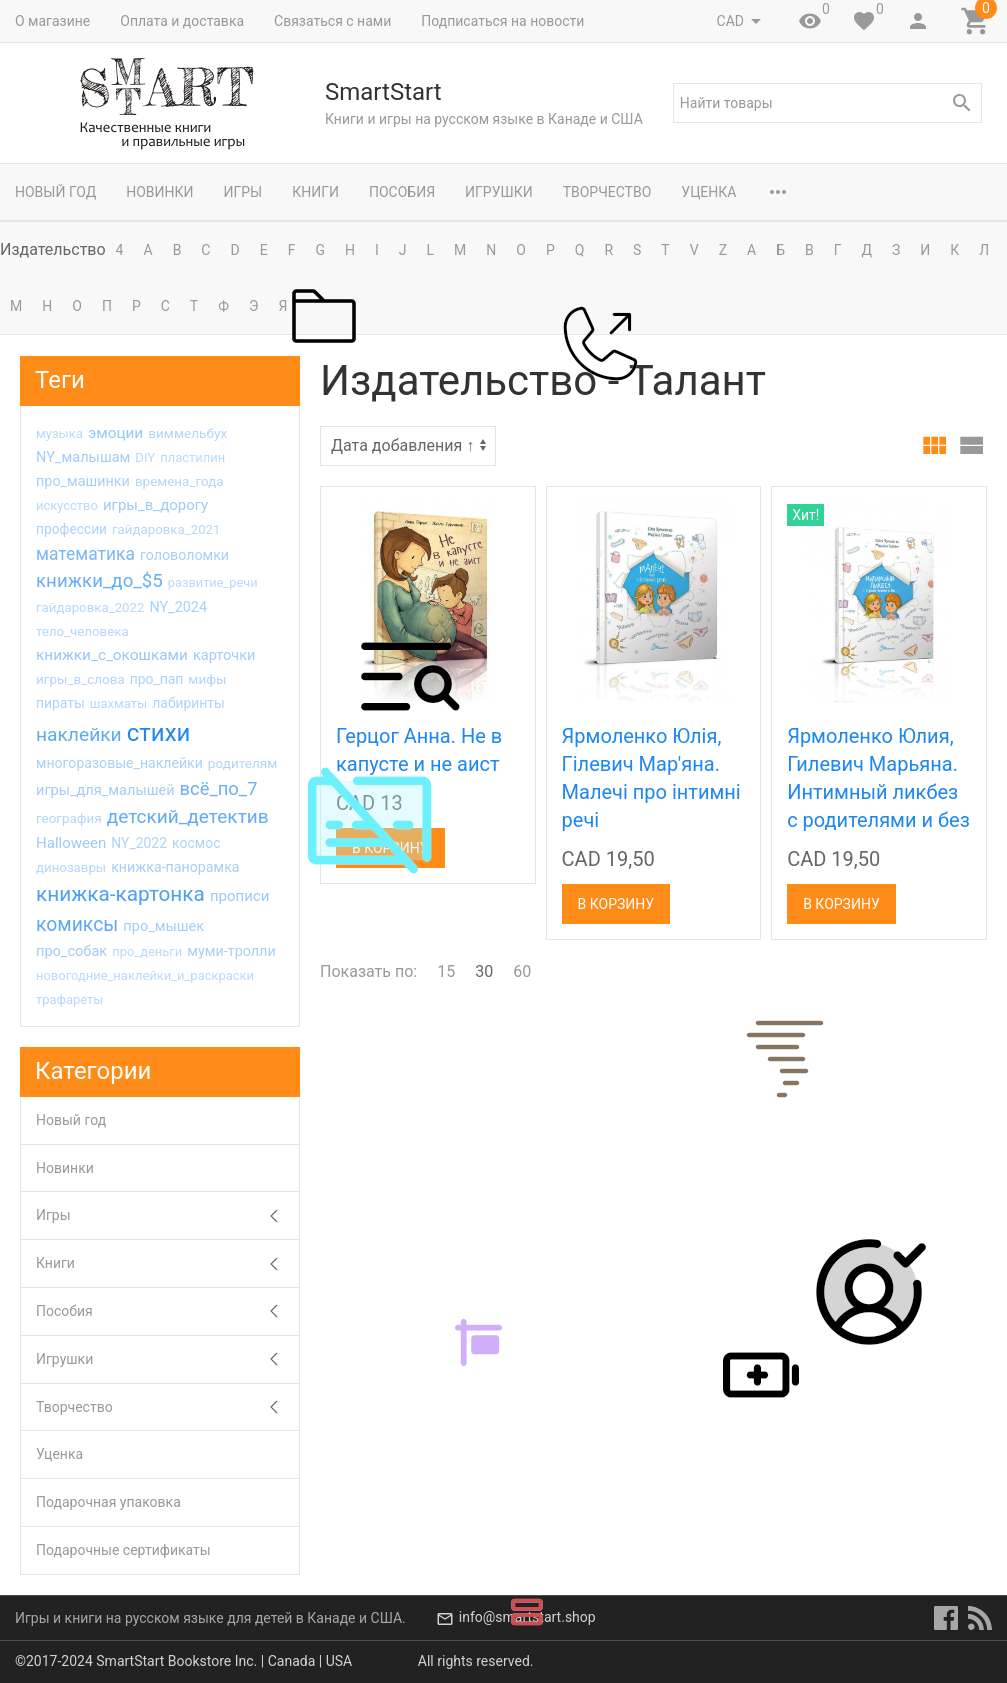 Image resolution: width=1007 pixels, height=1683 pixels. Describe the element at coordinates (869, 1292) in the screenshot. I see `verified user profile` at that location.